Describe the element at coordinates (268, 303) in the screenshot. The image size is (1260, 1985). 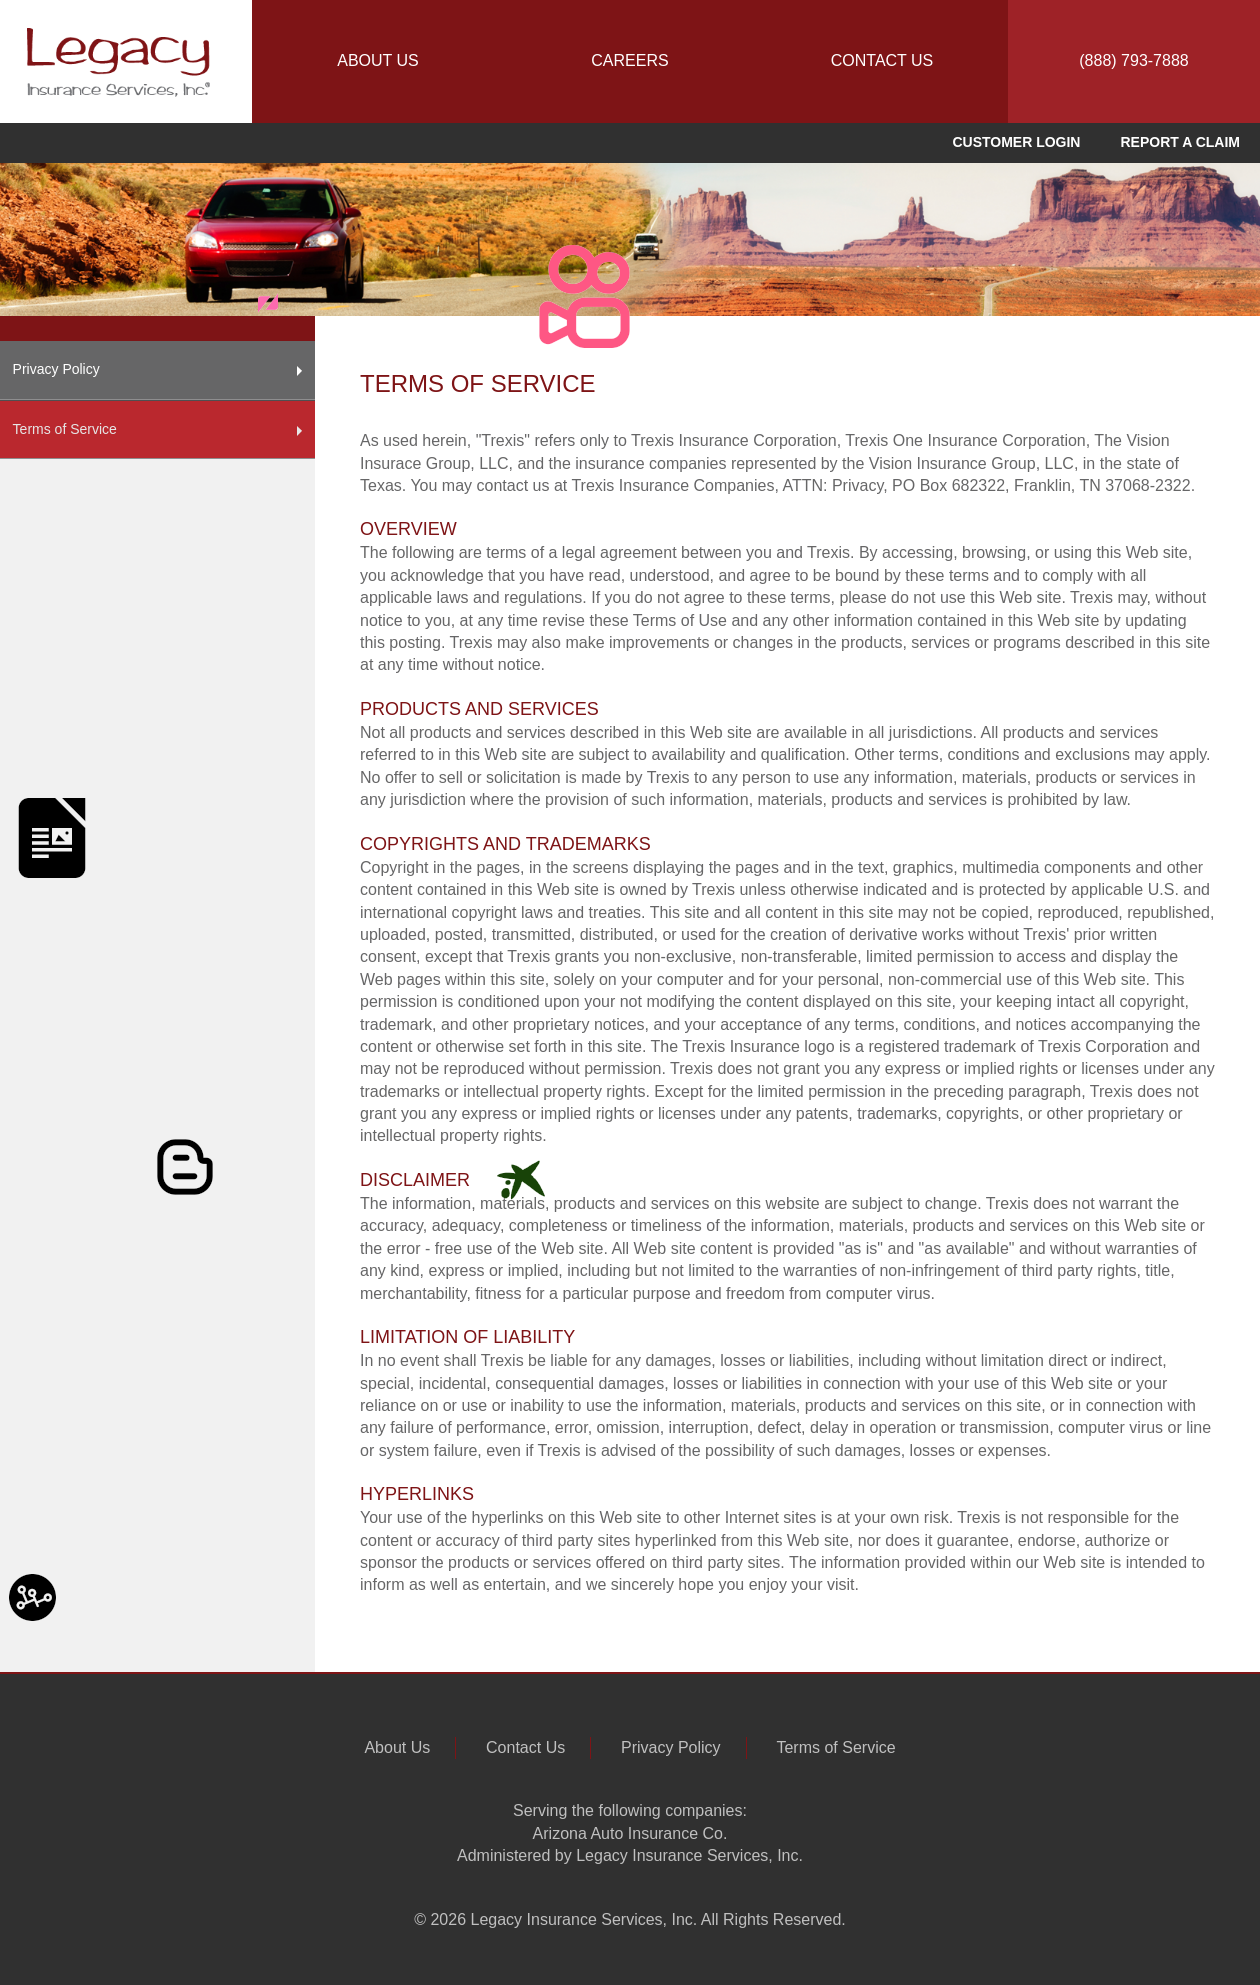
I see `zend framework official logo` at that location.